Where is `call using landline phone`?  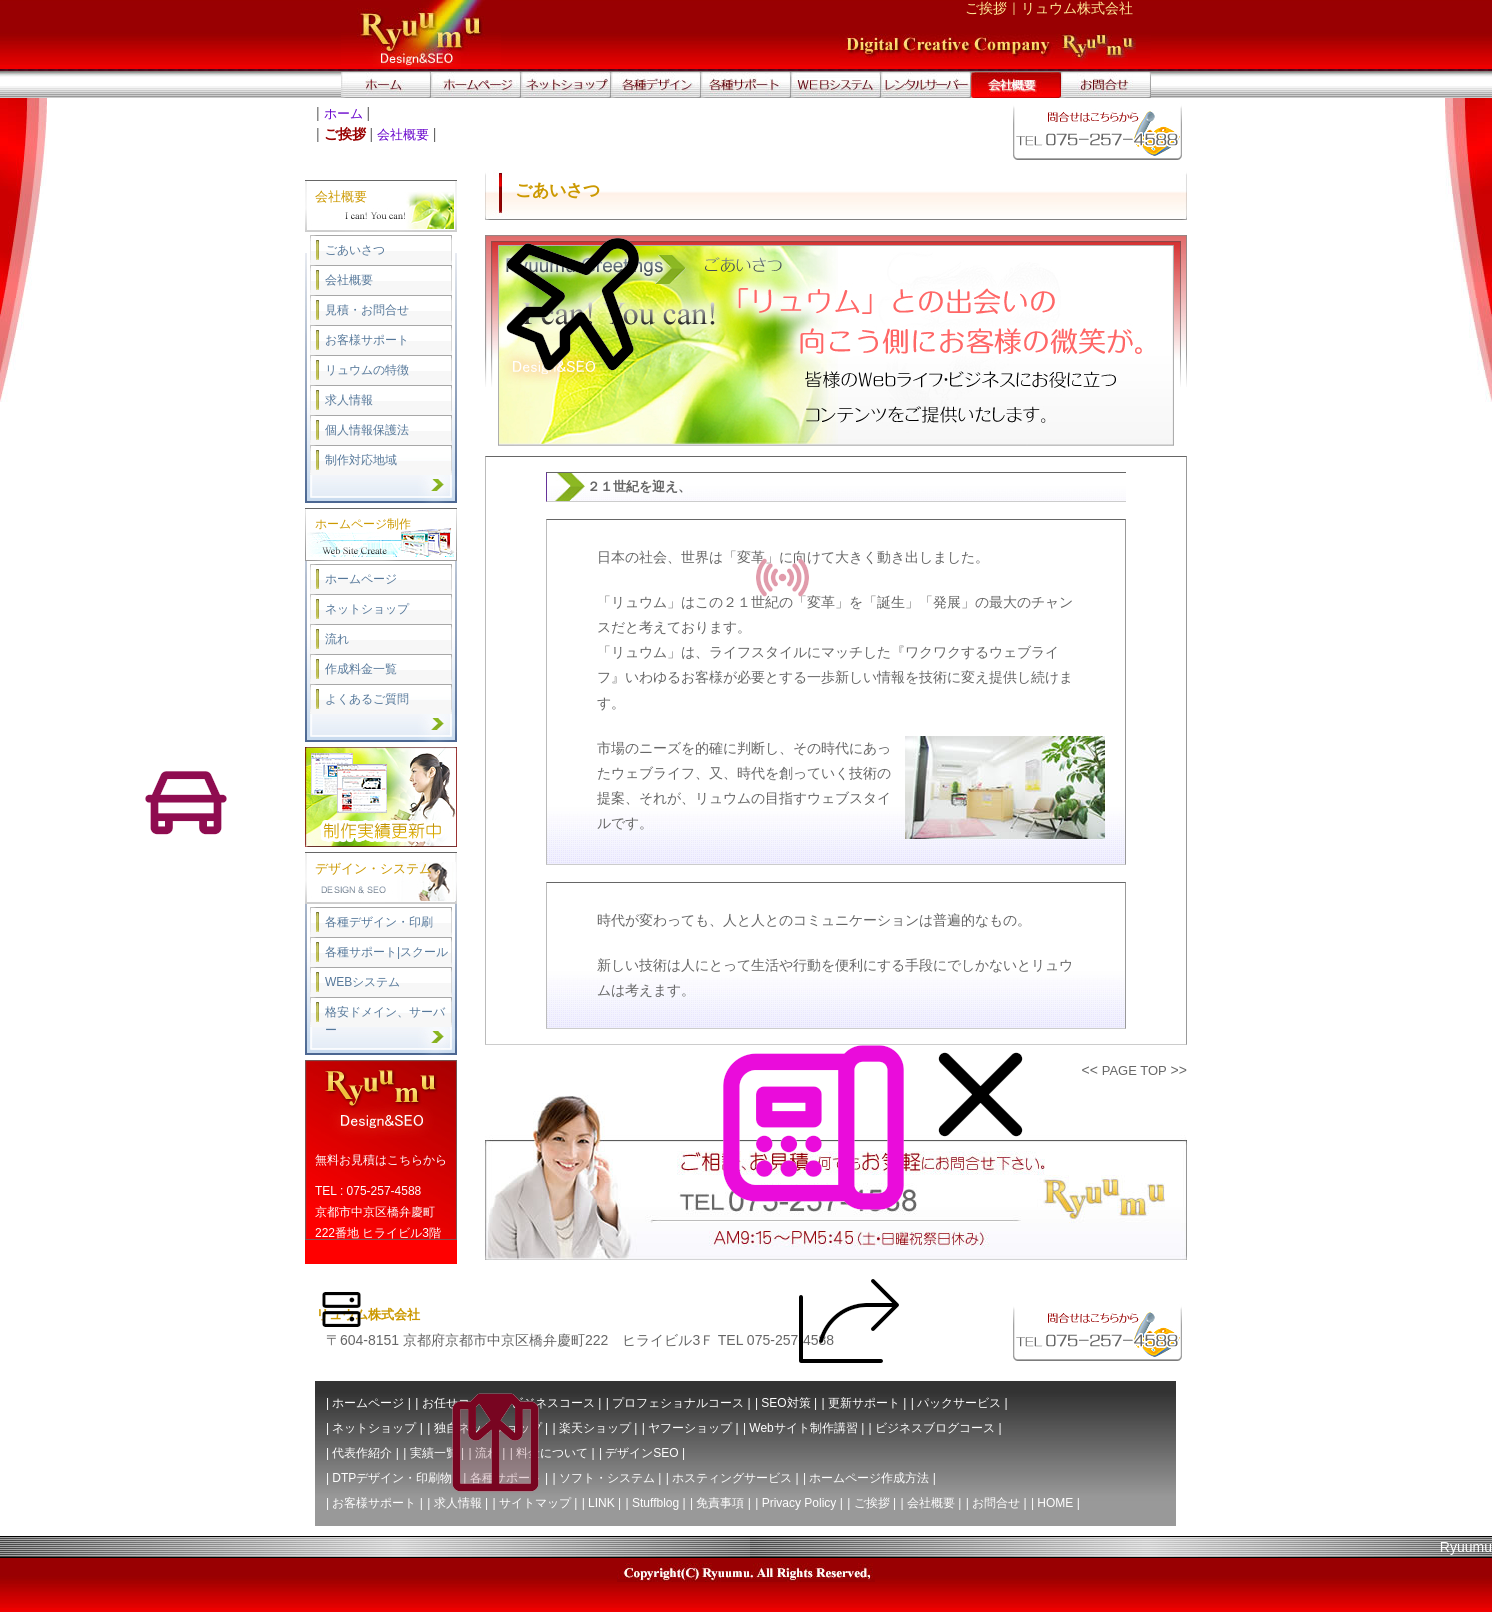
call using landline phone is located at coordinates (813, 1127).